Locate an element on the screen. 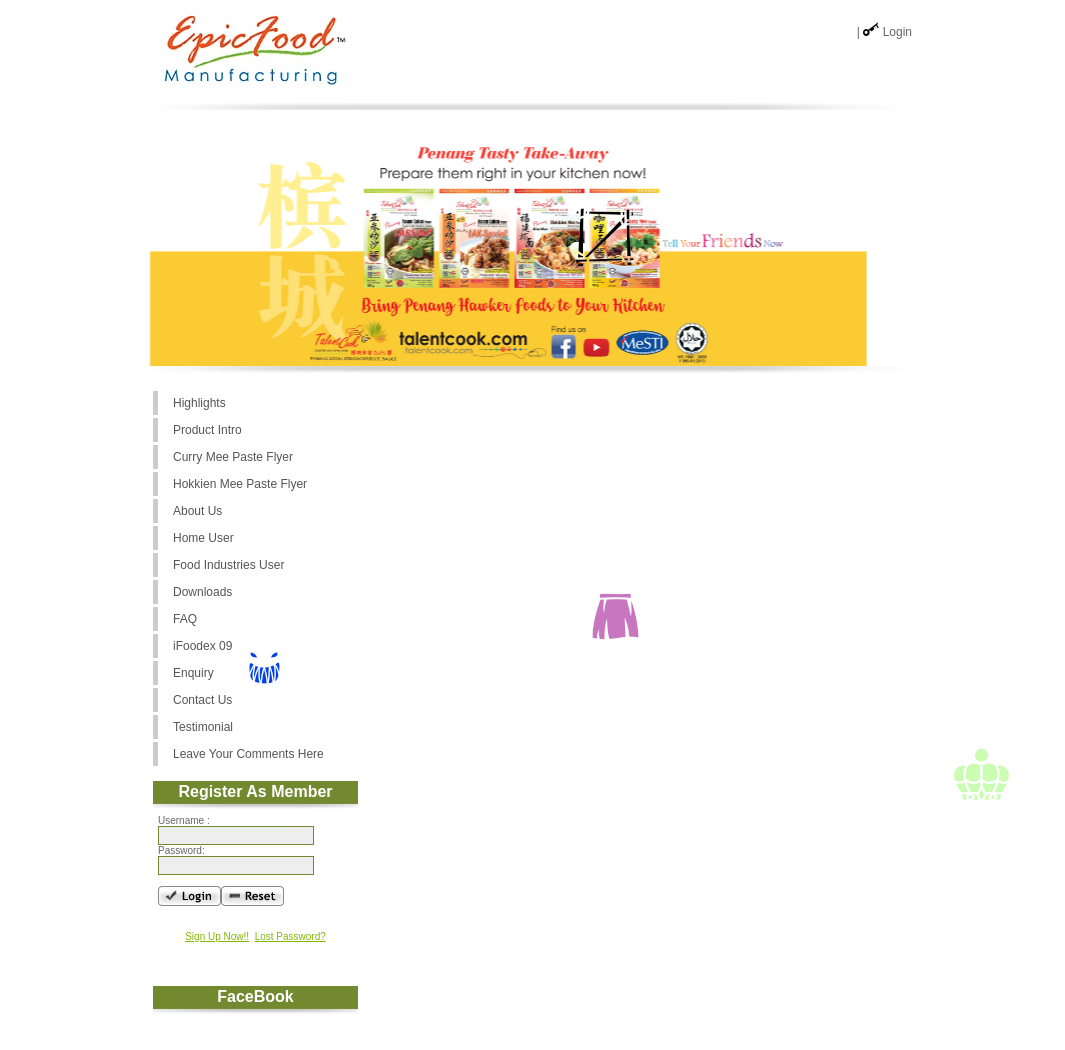  indicates premium or royal status in a game is located at coordinates (981, 774).